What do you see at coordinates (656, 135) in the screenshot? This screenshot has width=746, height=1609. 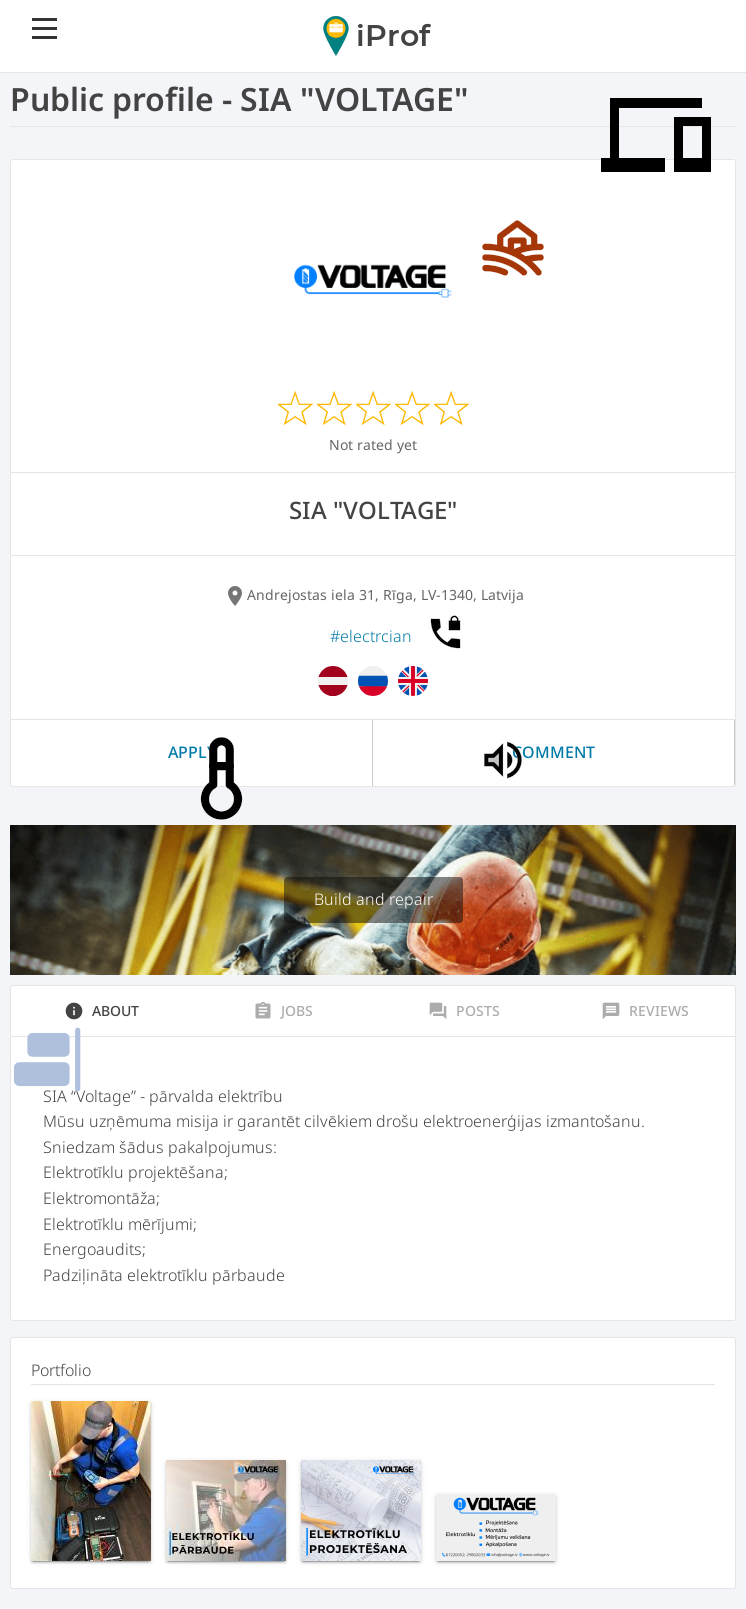 I see `view connected devices` at bounding box center [656, 135].